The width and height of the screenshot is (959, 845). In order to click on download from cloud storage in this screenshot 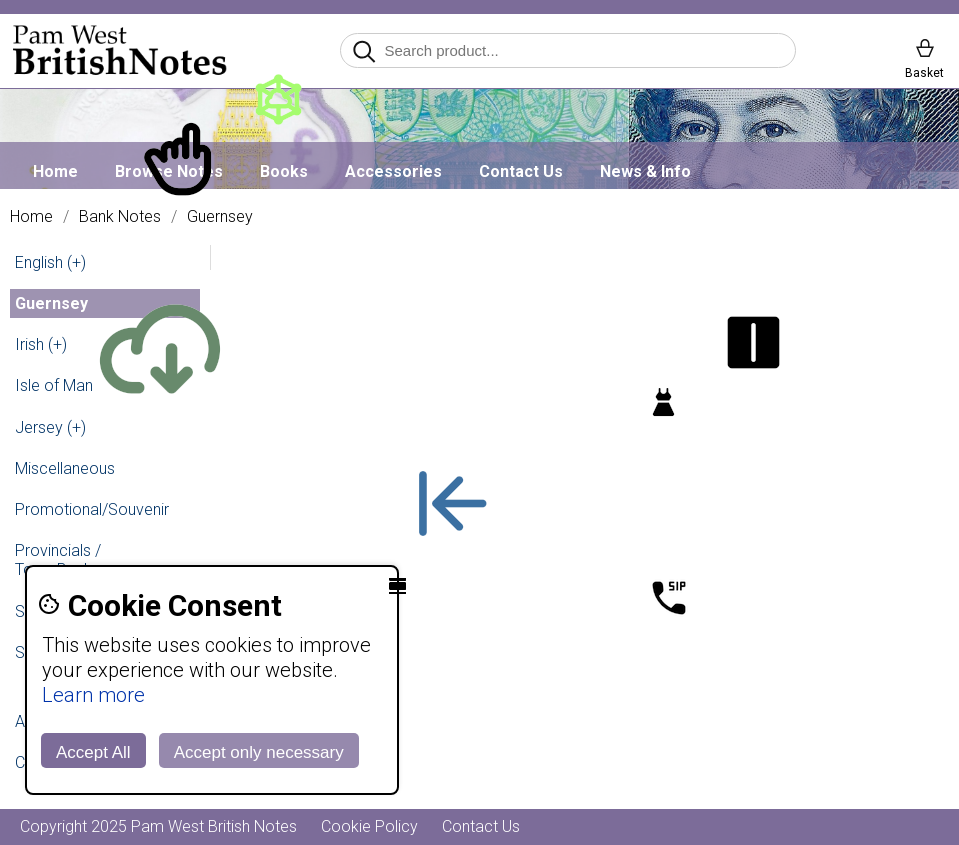, I will do `click(160, 349)`.